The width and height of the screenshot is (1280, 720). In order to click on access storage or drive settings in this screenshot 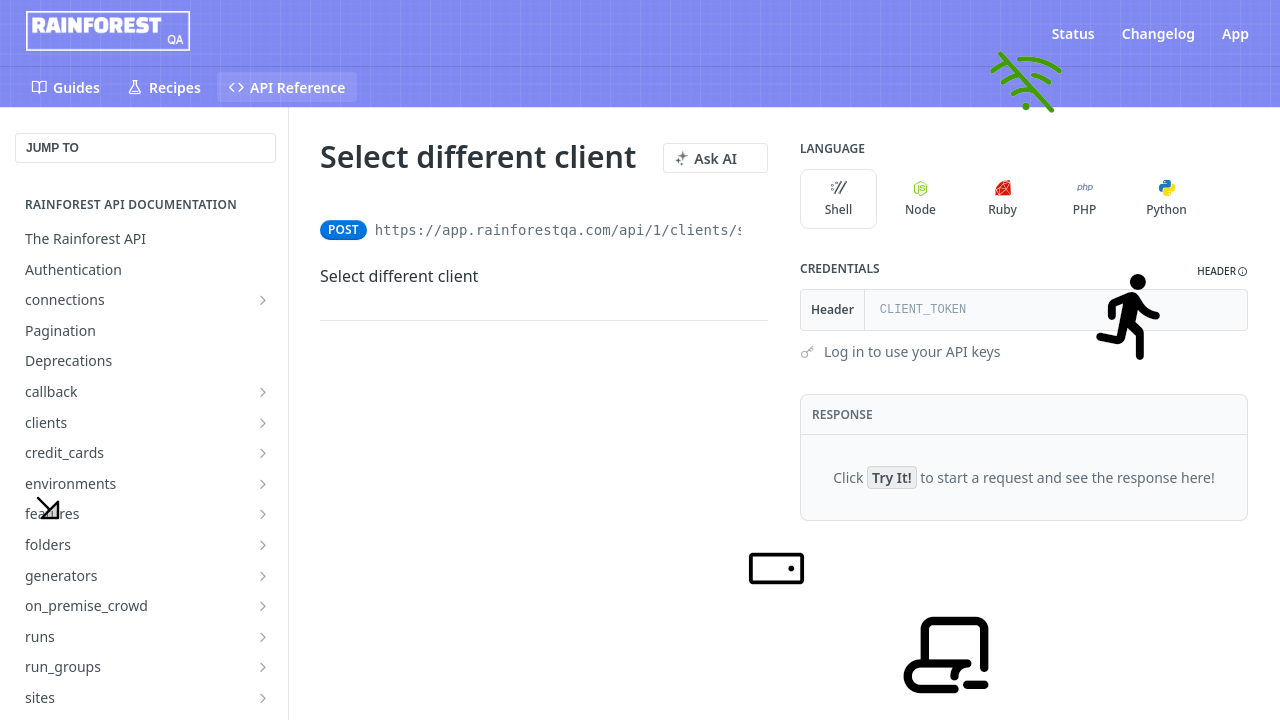, I will do `click(776, 568)`.